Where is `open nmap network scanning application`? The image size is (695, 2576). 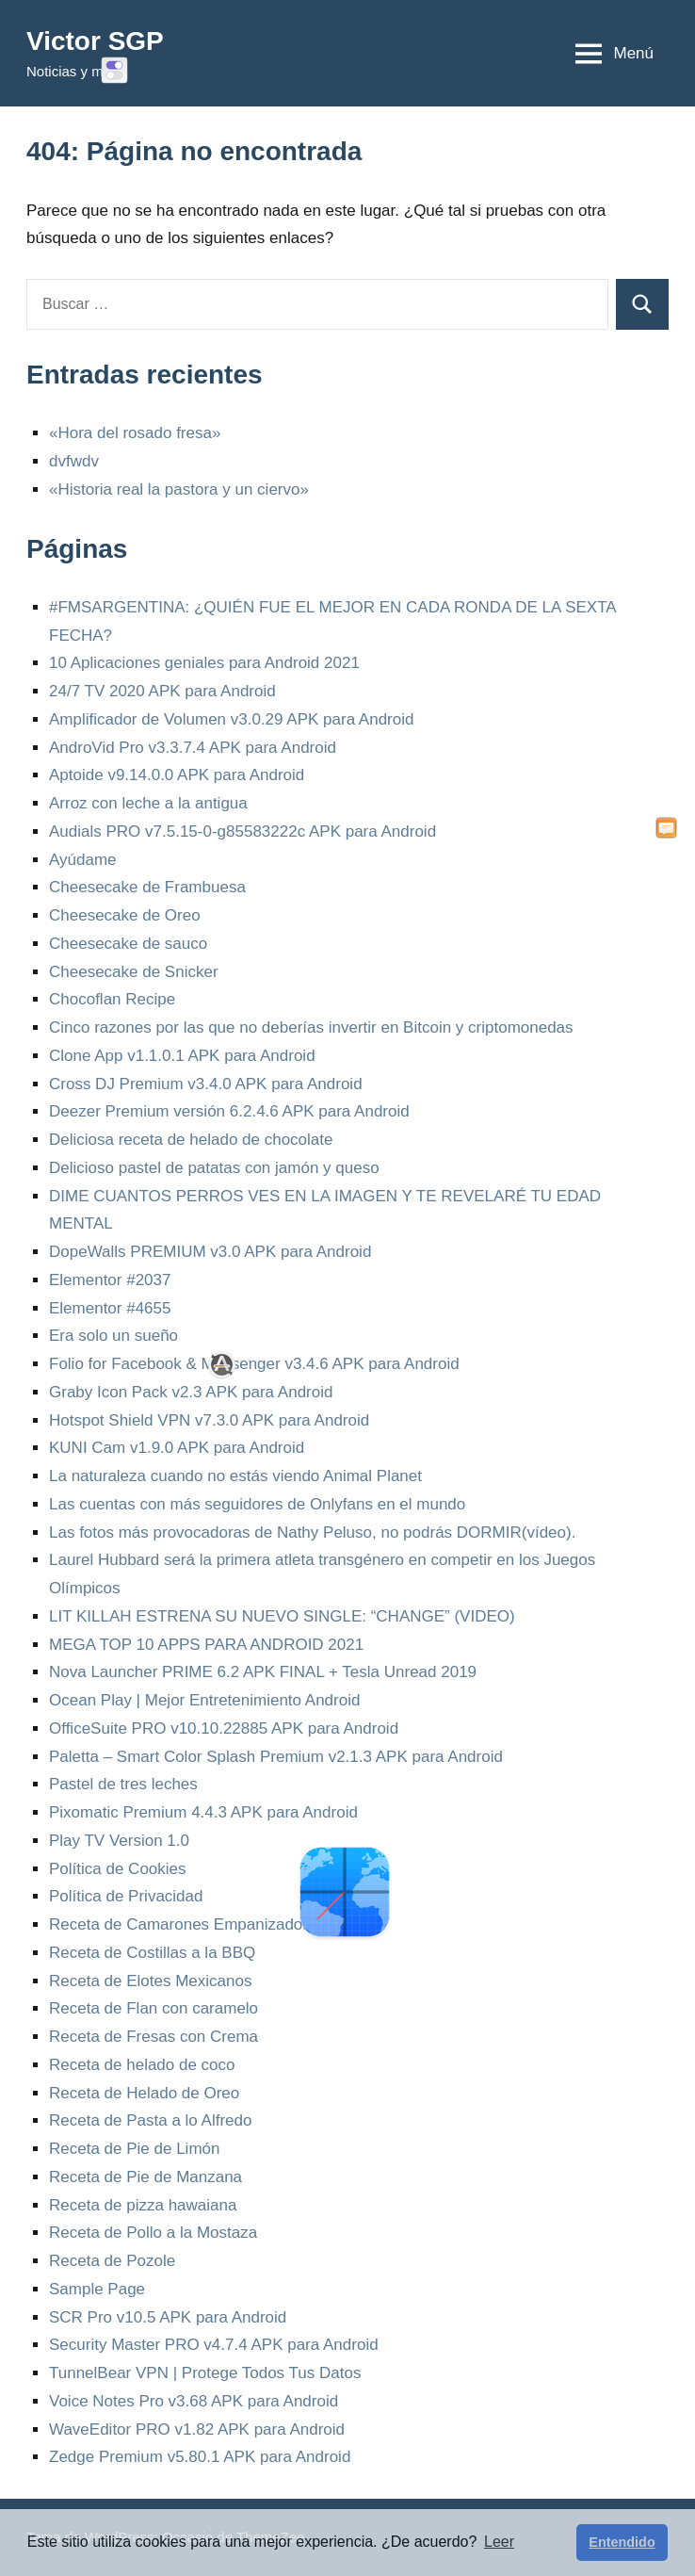
open nmap network scanning application is located at coordinates (345, 1892).